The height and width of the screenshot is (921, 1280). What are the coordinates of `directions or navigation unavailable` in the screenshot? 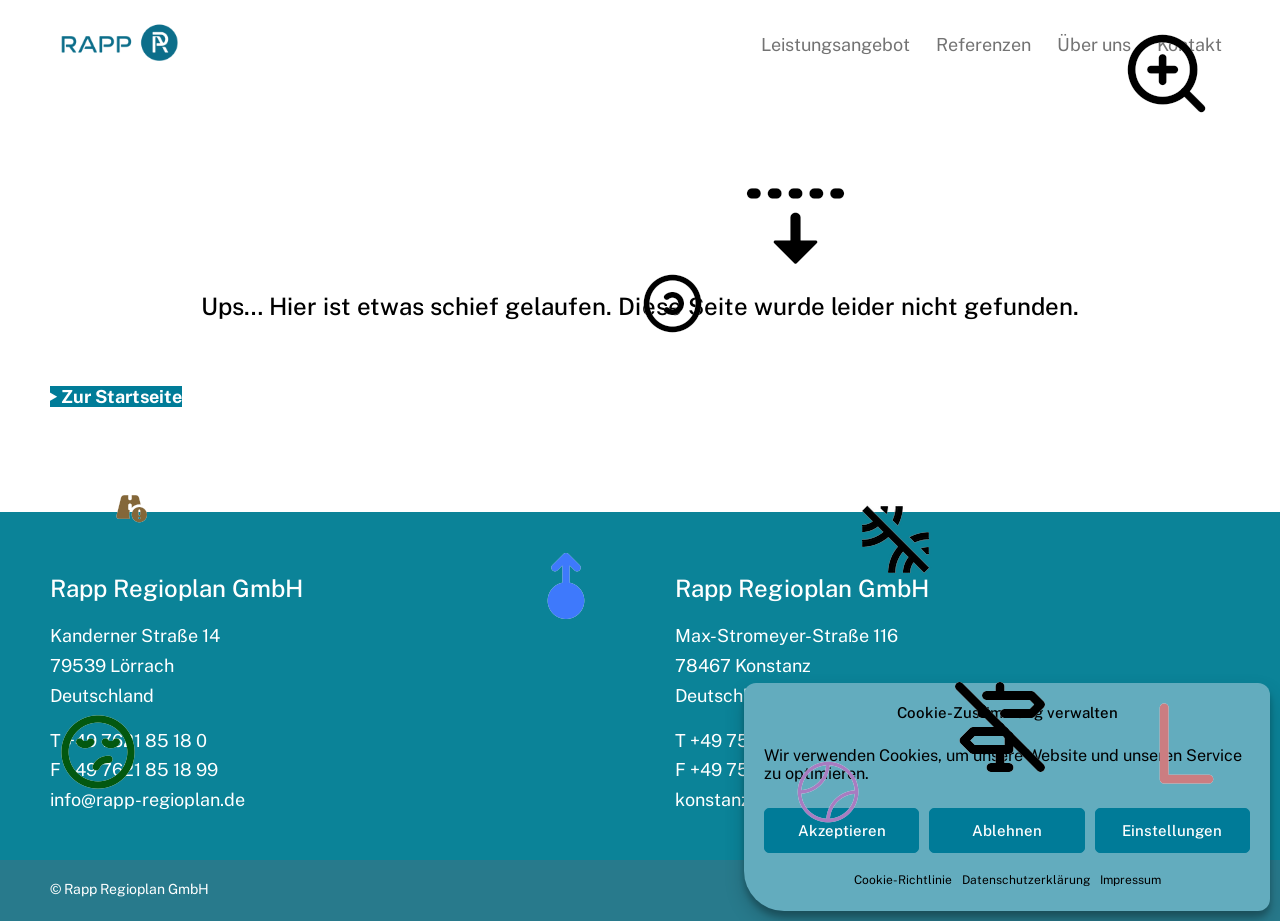 It's located at (1000, 727).